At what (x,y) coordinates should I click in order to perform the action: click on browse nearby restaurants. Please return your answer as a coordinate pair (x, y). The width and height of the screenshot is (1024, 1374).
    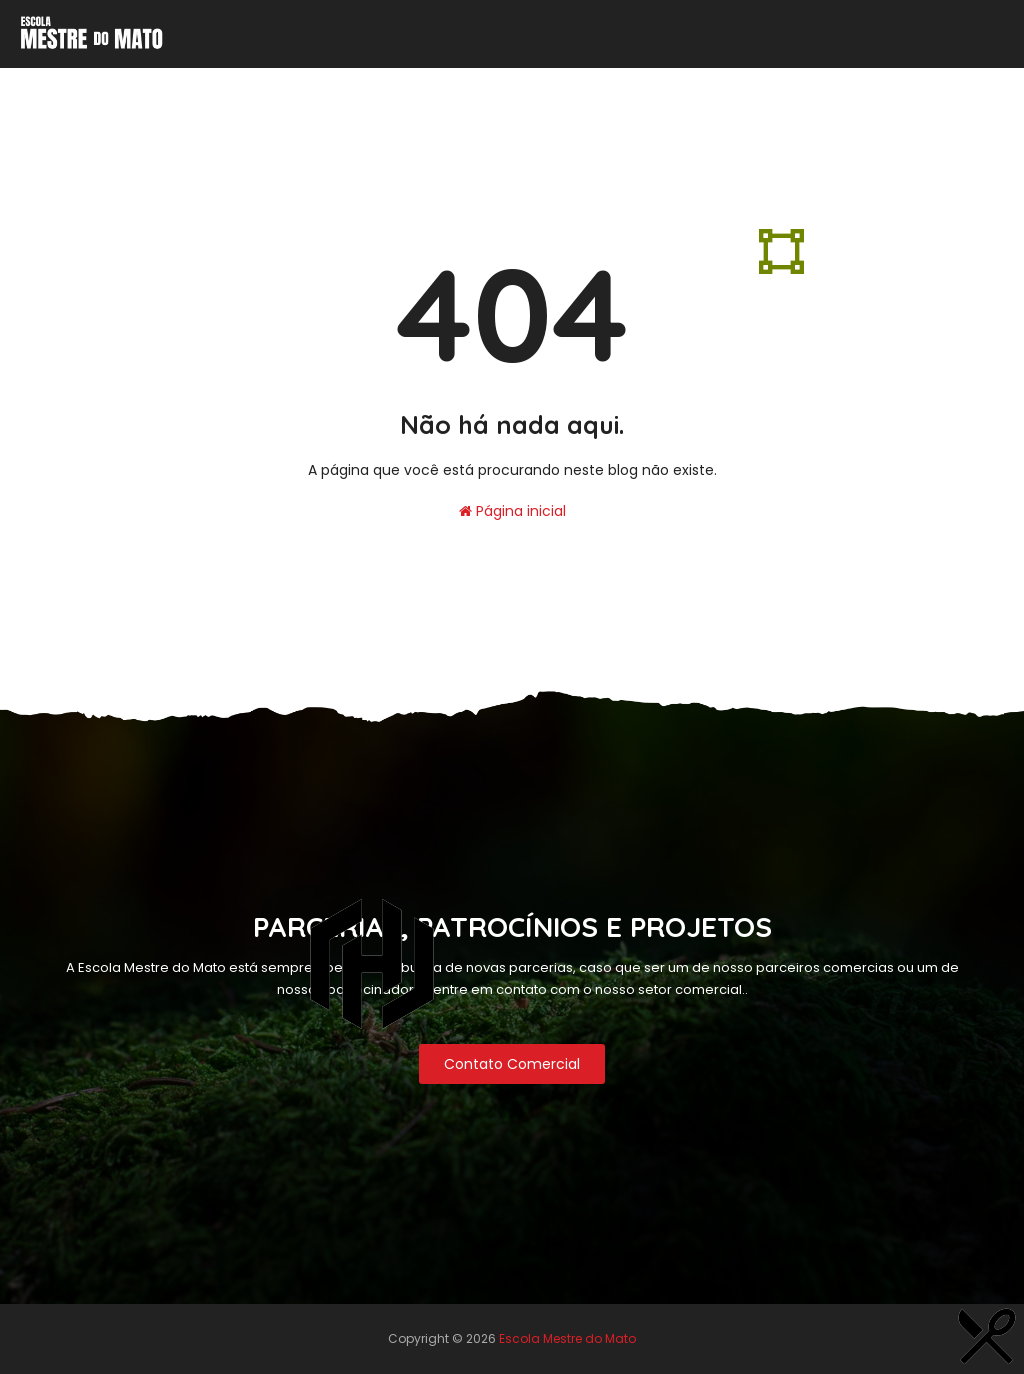
    Looking at the image, I should click on (986, 1334).